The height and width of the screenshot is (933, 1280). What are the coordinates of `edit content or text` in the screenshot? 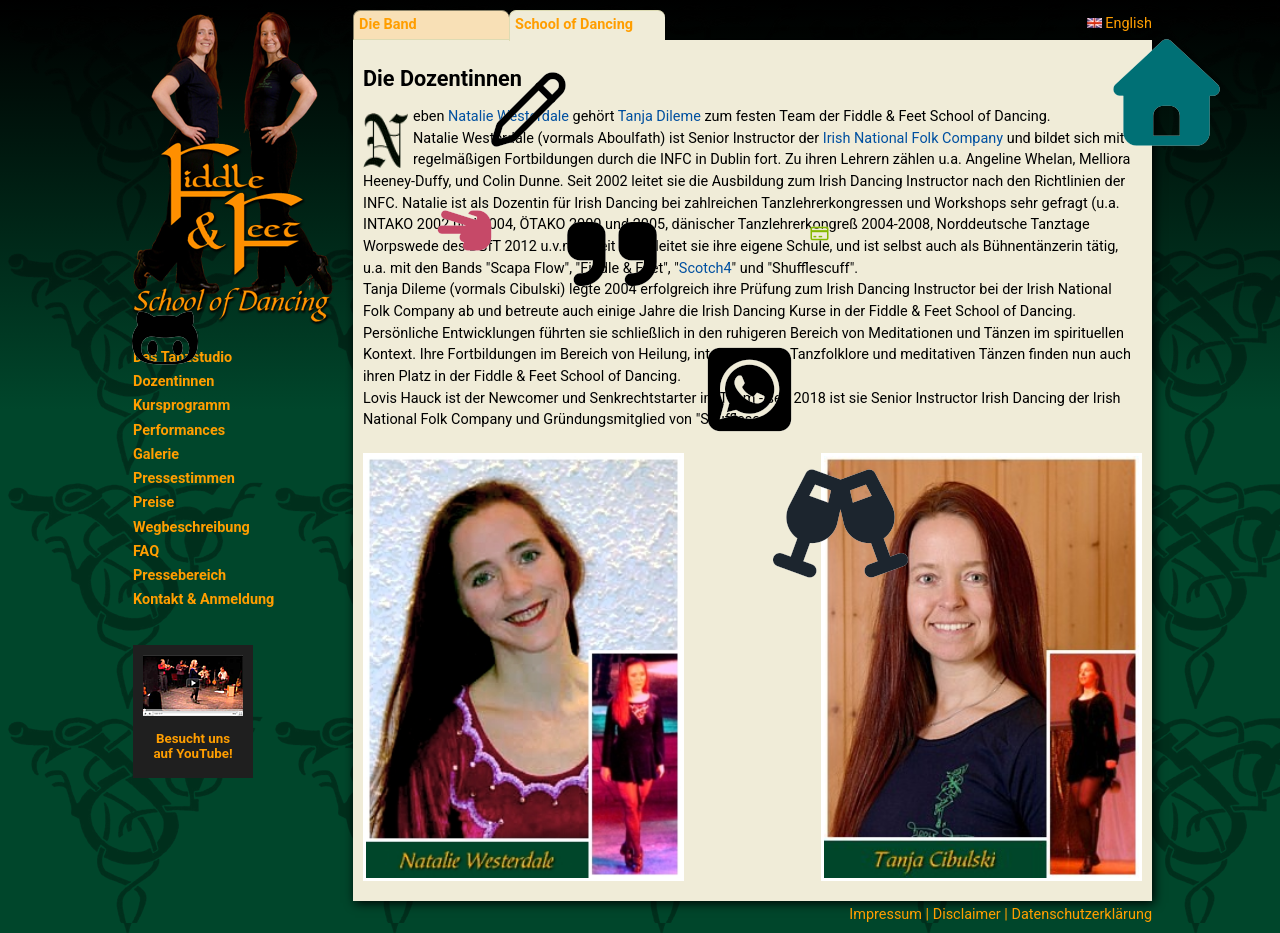 It's located at (528, 109).